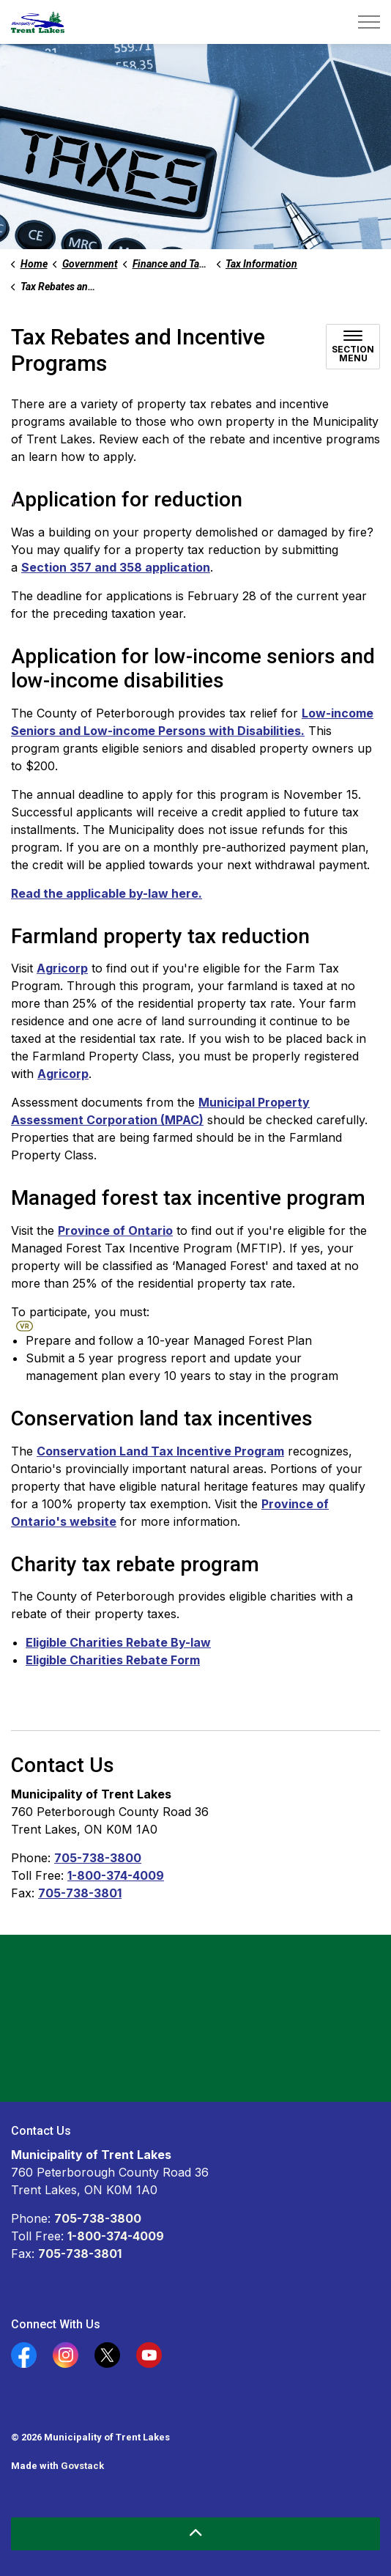  I want to click on collapse or compress content horizontally, so click(13, 501).